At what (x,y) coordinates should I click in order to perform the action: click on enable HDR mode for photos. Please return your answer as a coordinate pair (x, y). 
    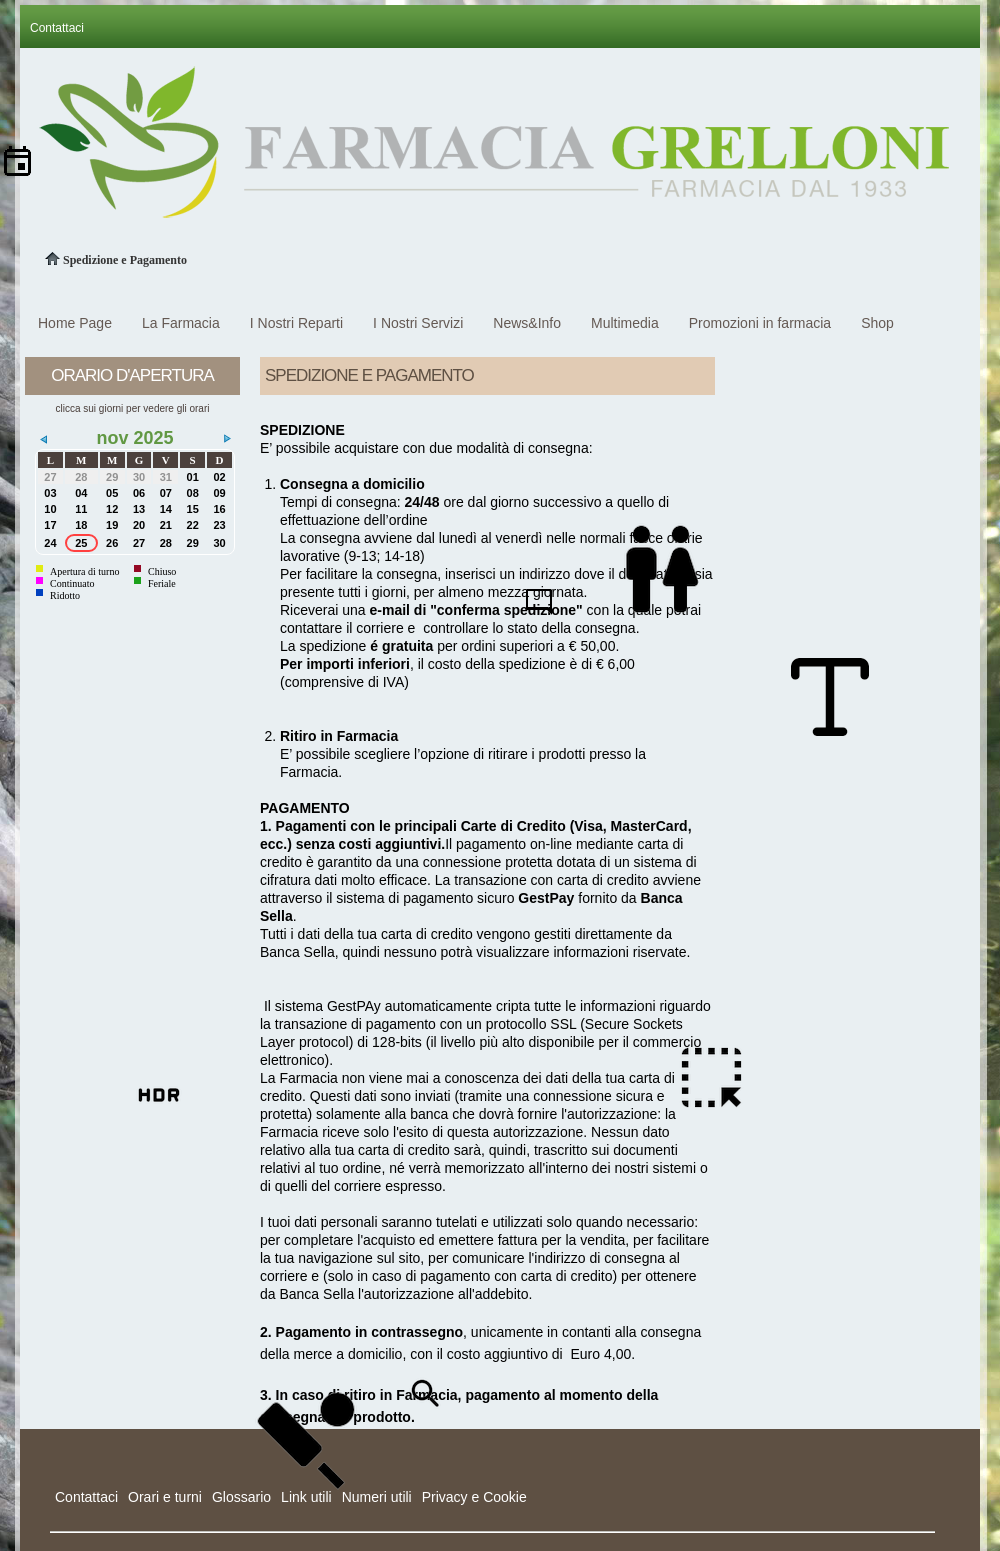
    Looking at the image, I should click on (159, 1095).